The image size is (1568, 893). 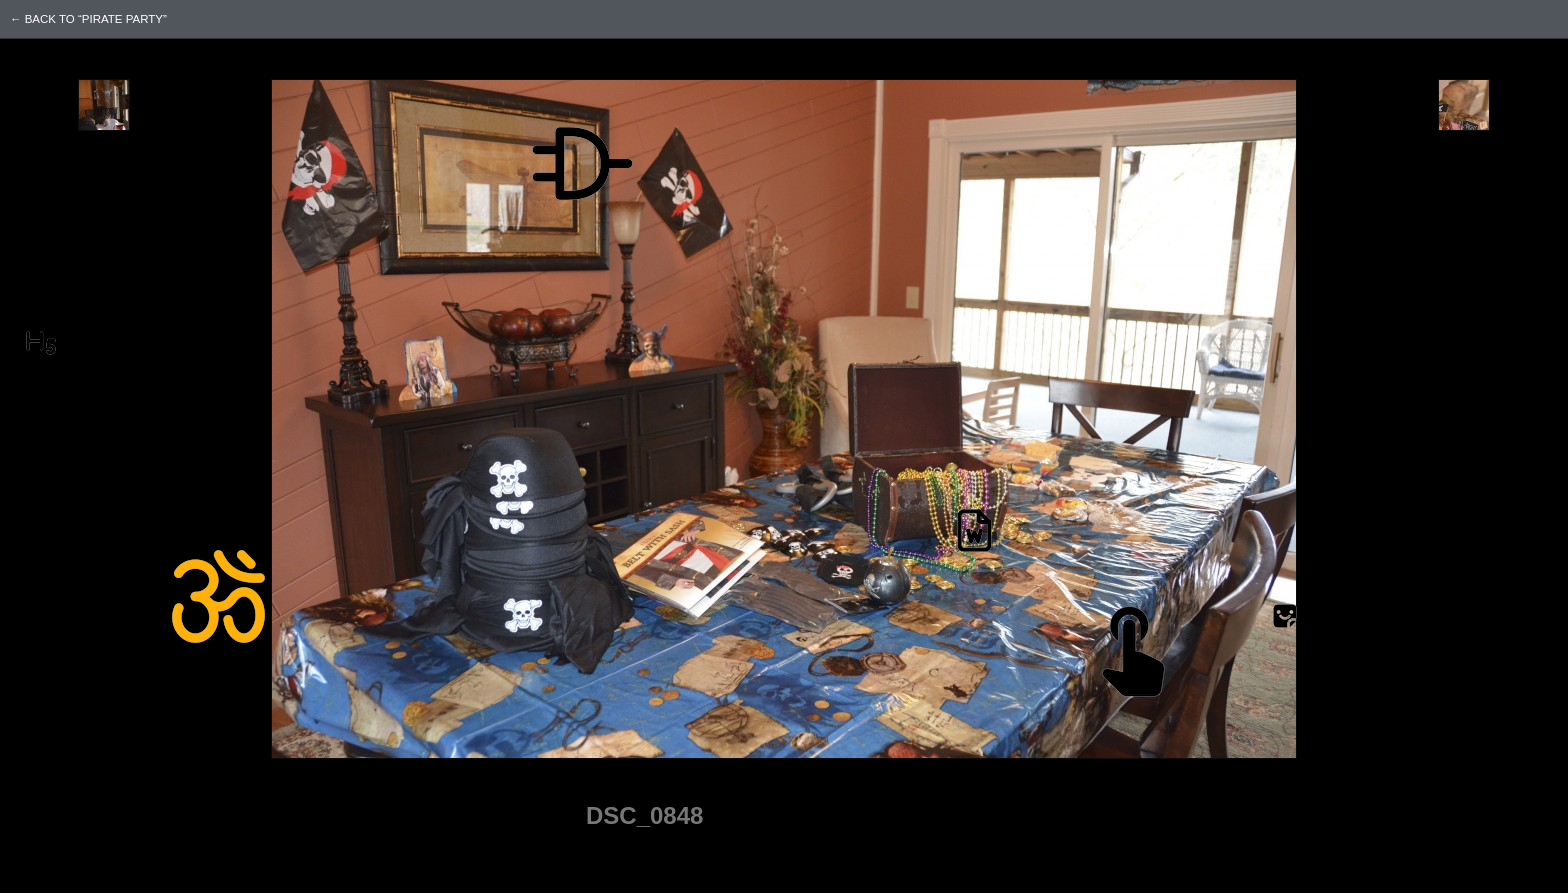 What do you see at coordinates (218, 596) in the screenshot?
I see `indicates hinduism or hindu-related content` at bounding box center [218, 596].